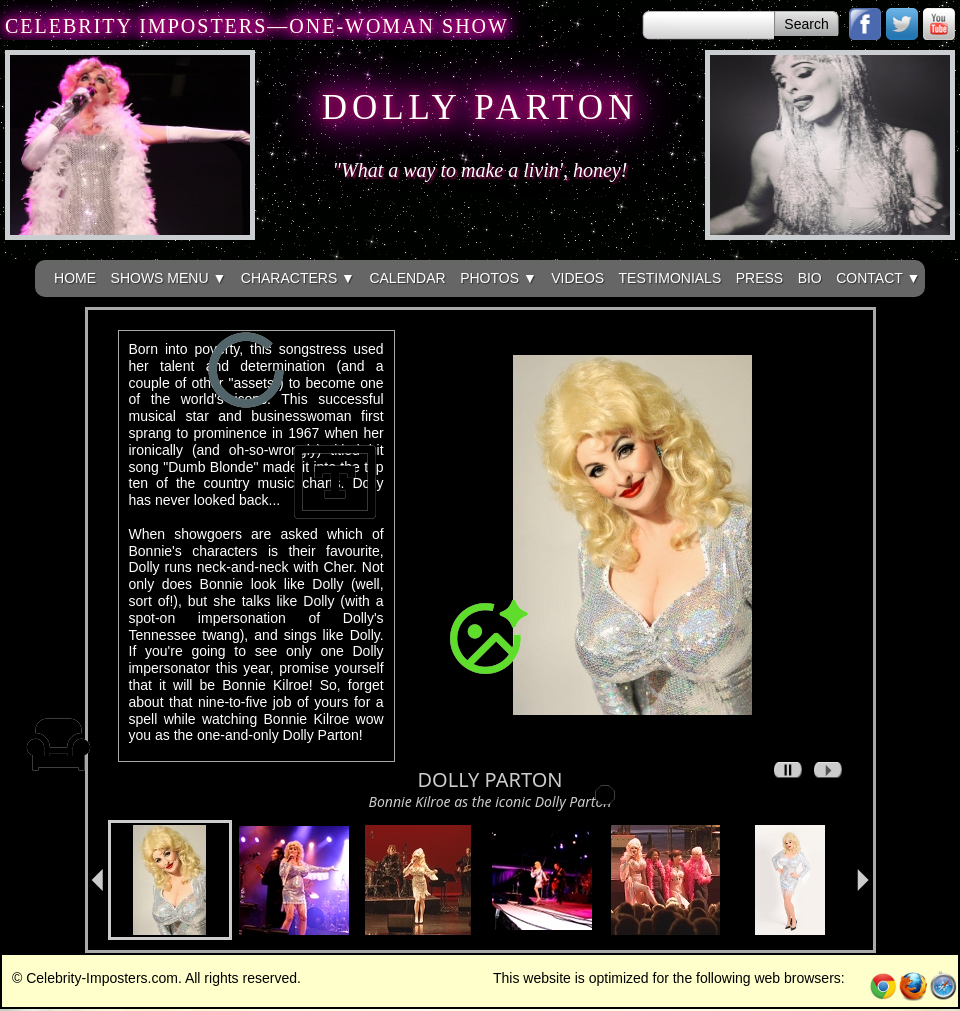 This screenshot has width=960, height=1011. What do you see at coordinates (58, 744) in the screenshot?
I see `browse furniture or home decor items` at bounding box center [58, 744].